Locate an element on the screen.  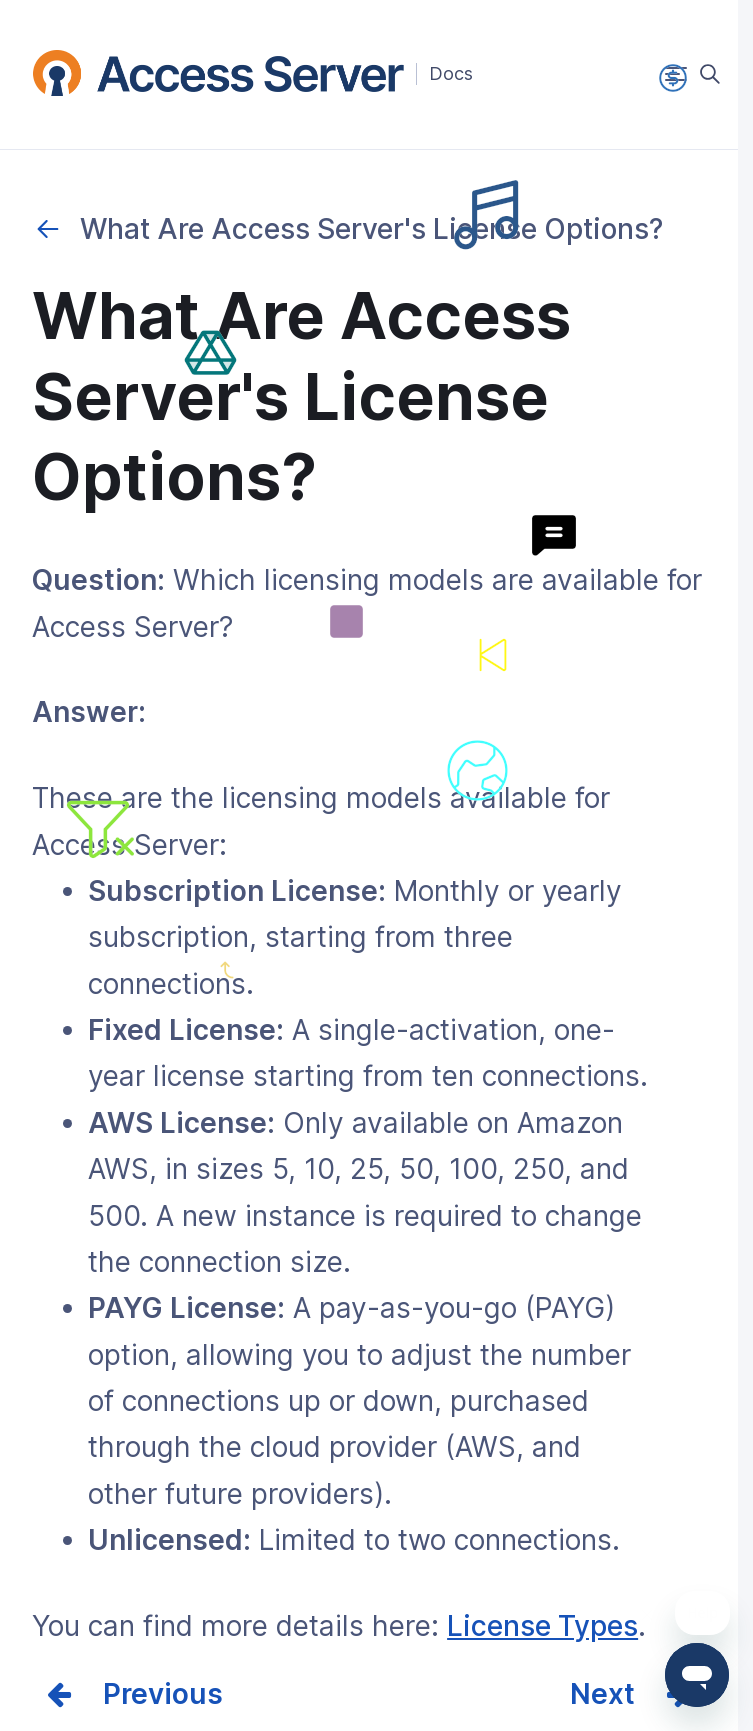
go back and up to previous section is located at coordinates (227, 970).